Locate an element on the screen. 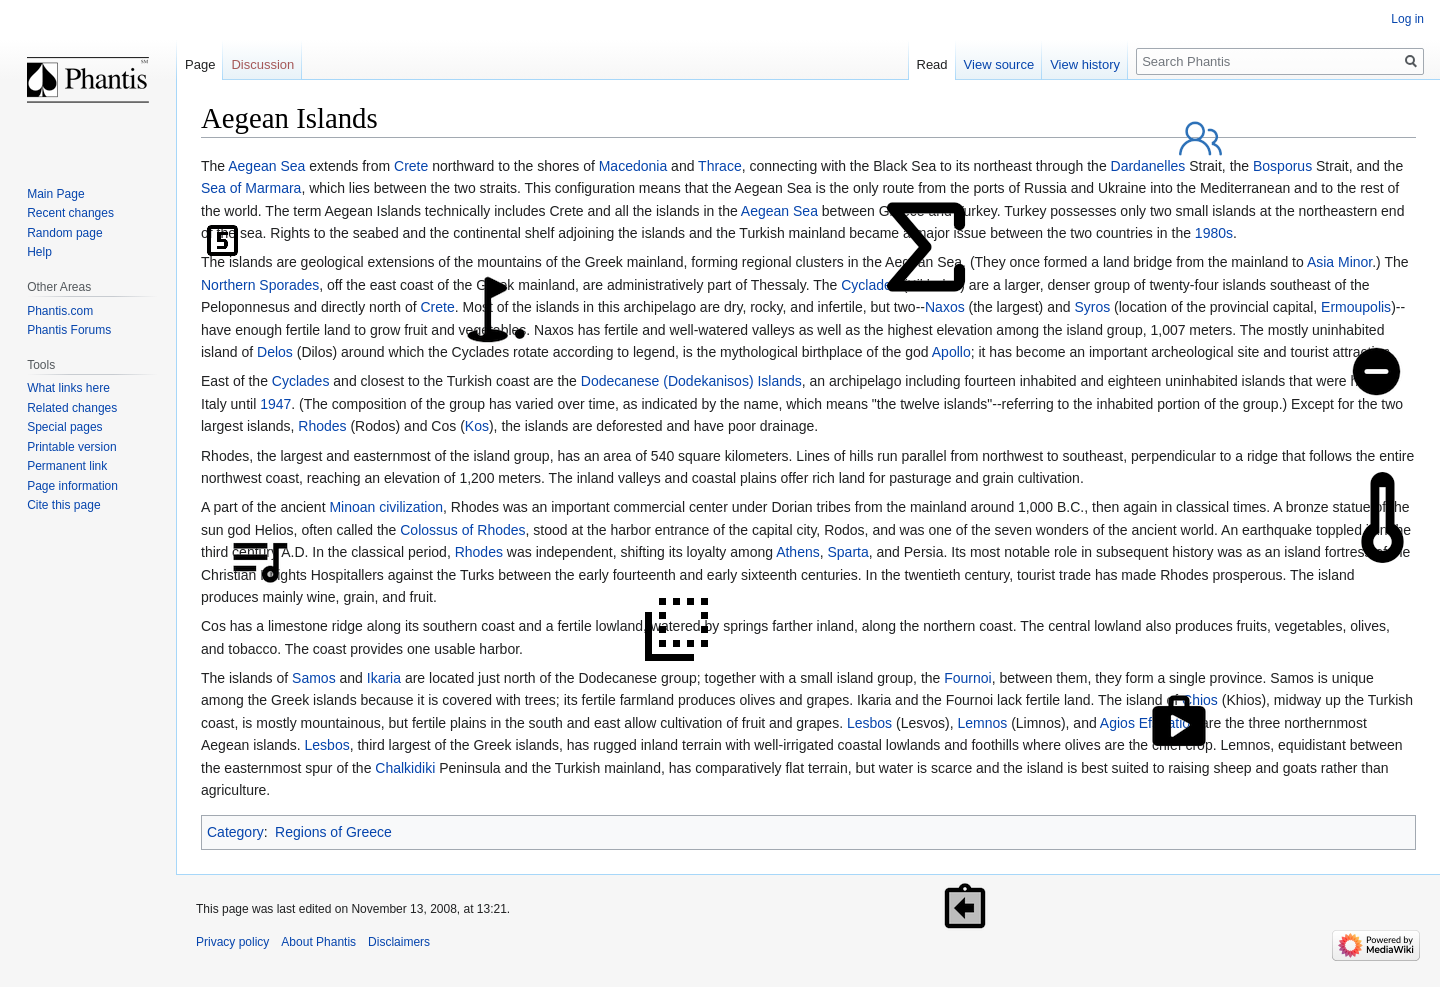  view music queue or playlist is located at coordinates (259, 560).